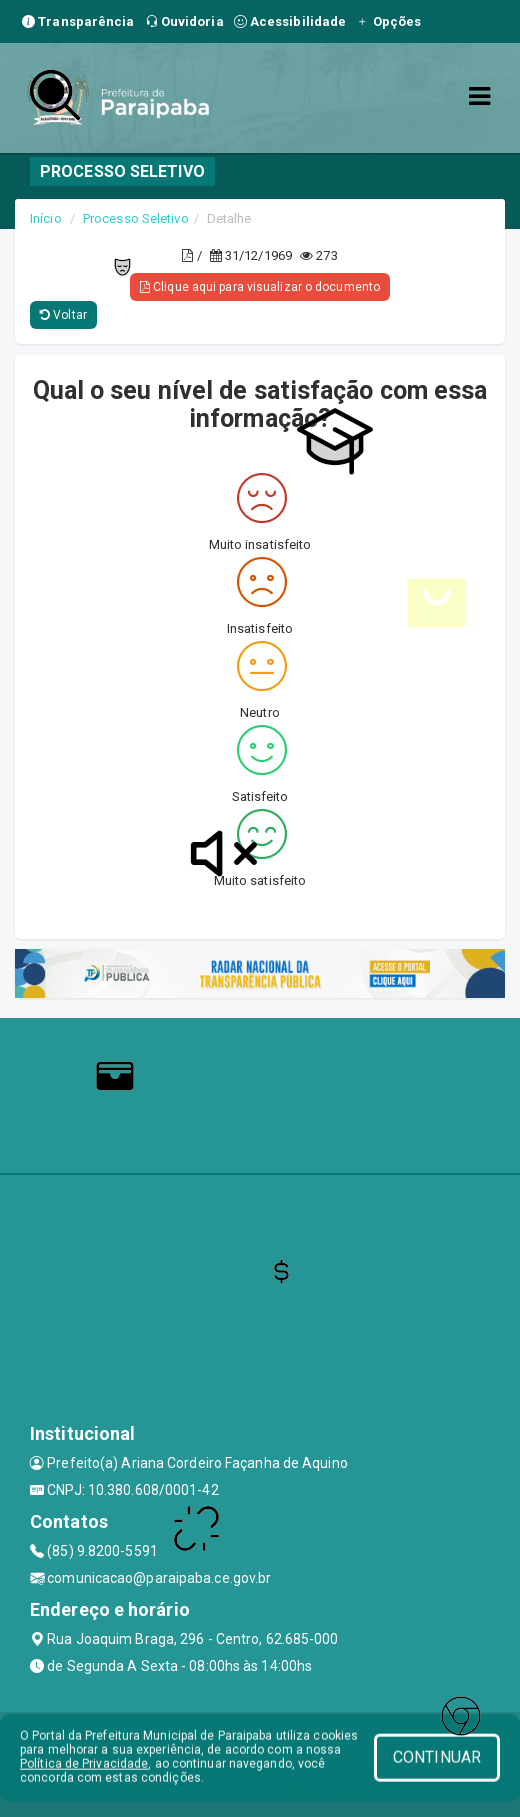 The height and width of the screenshot is (1817, 520). What do you see at coordinates (437, 603) in the screenshot?
I see `view your shopping bag` at bounding box center [437, 603].